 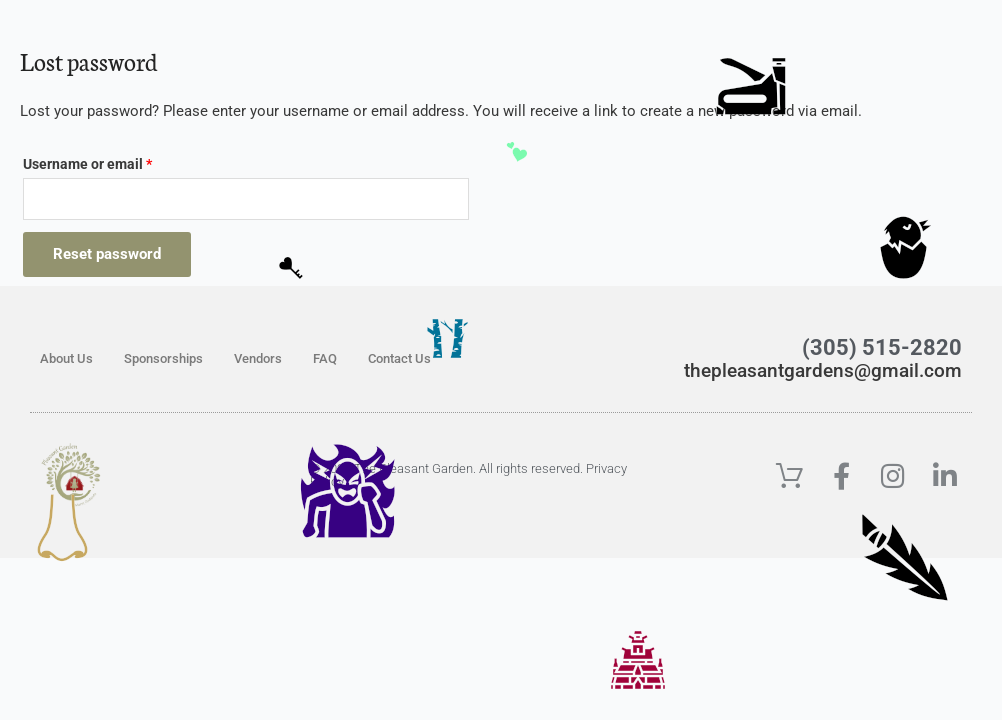 What do you see at coordinates (904, 557) in the screenshot?
I see `equip a spear weapon in game` at bounding box center [904, 557].